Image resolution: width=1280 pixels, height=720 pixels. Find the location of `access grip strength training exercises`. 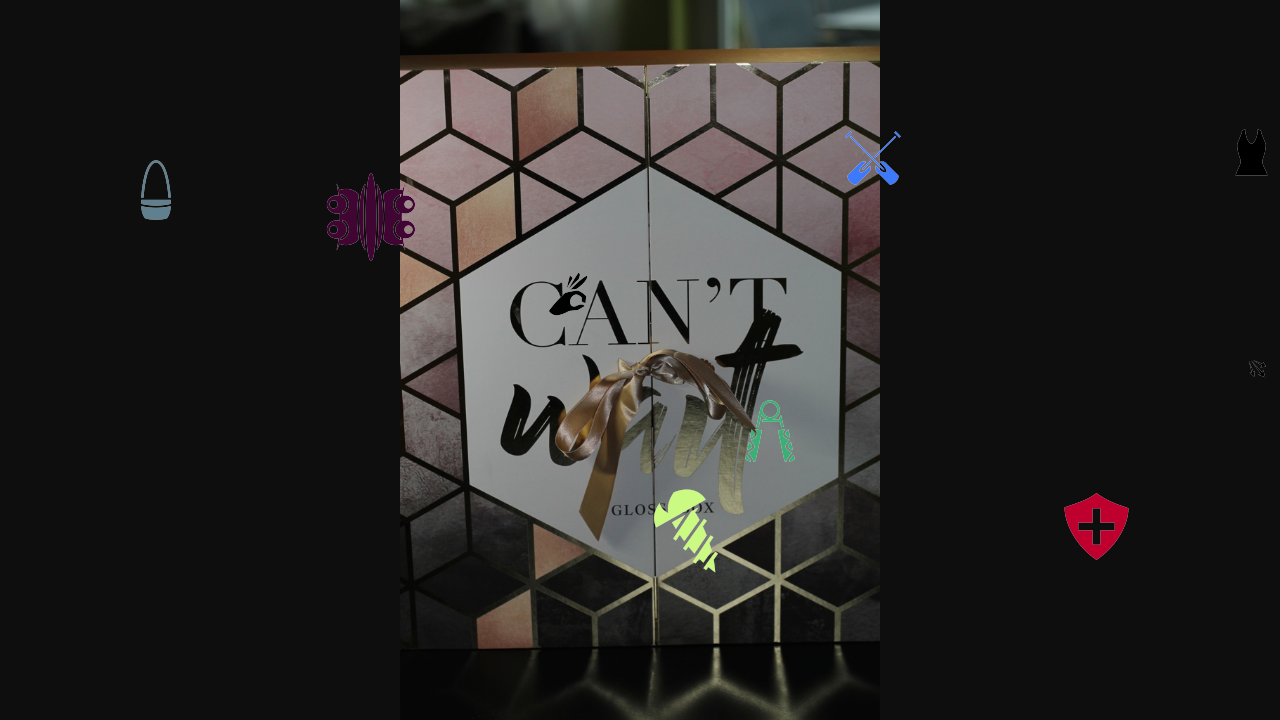

access grip strength training exercises is located at coordinates (770, 431).